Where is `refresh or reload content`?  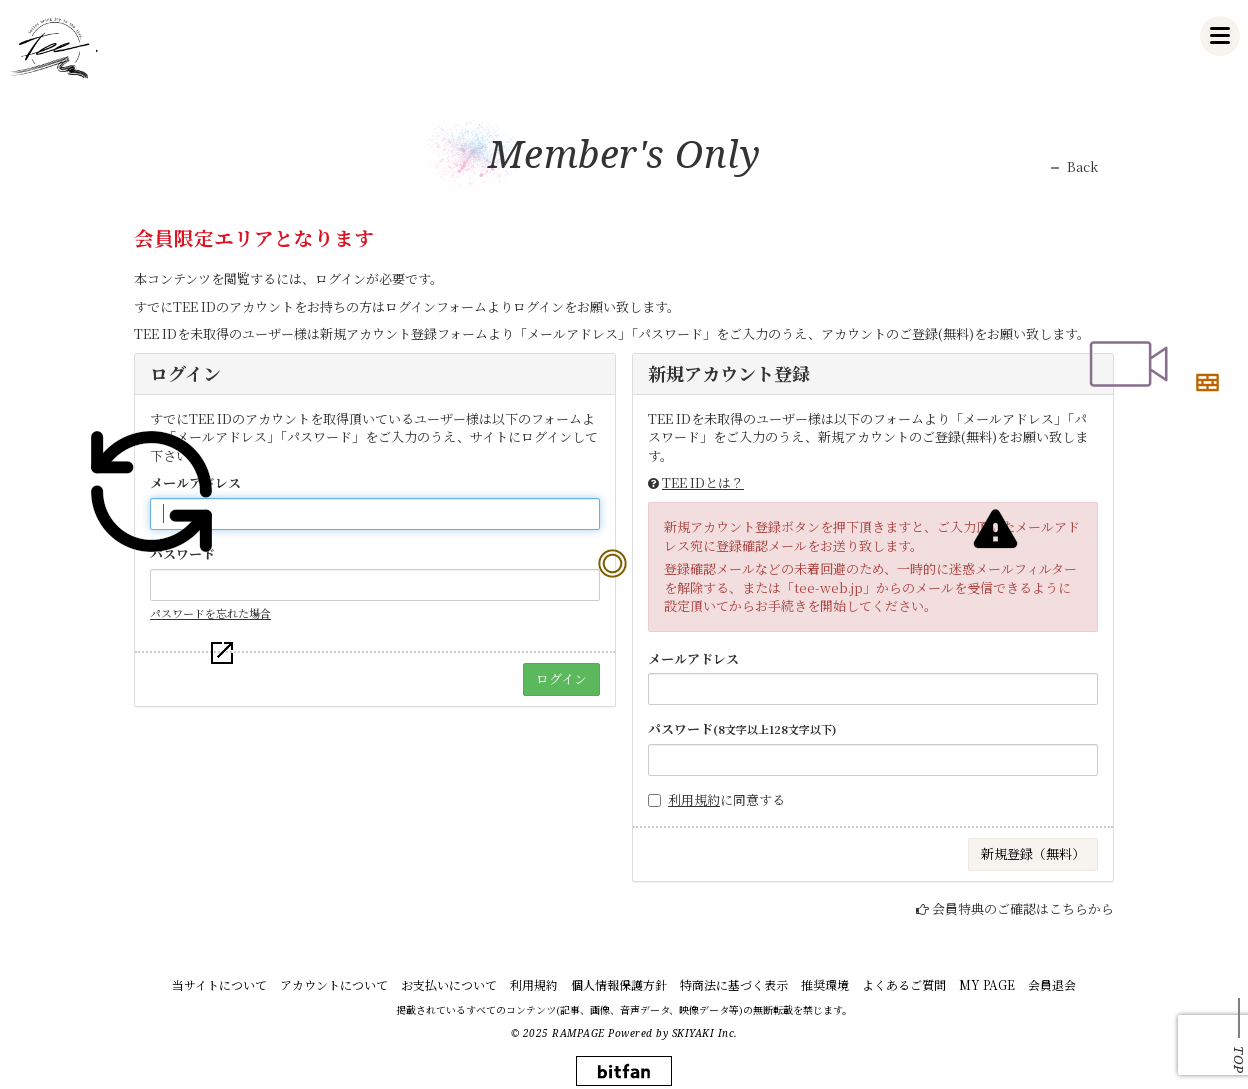 refresh or reload content is located at coordinates (151, 491).